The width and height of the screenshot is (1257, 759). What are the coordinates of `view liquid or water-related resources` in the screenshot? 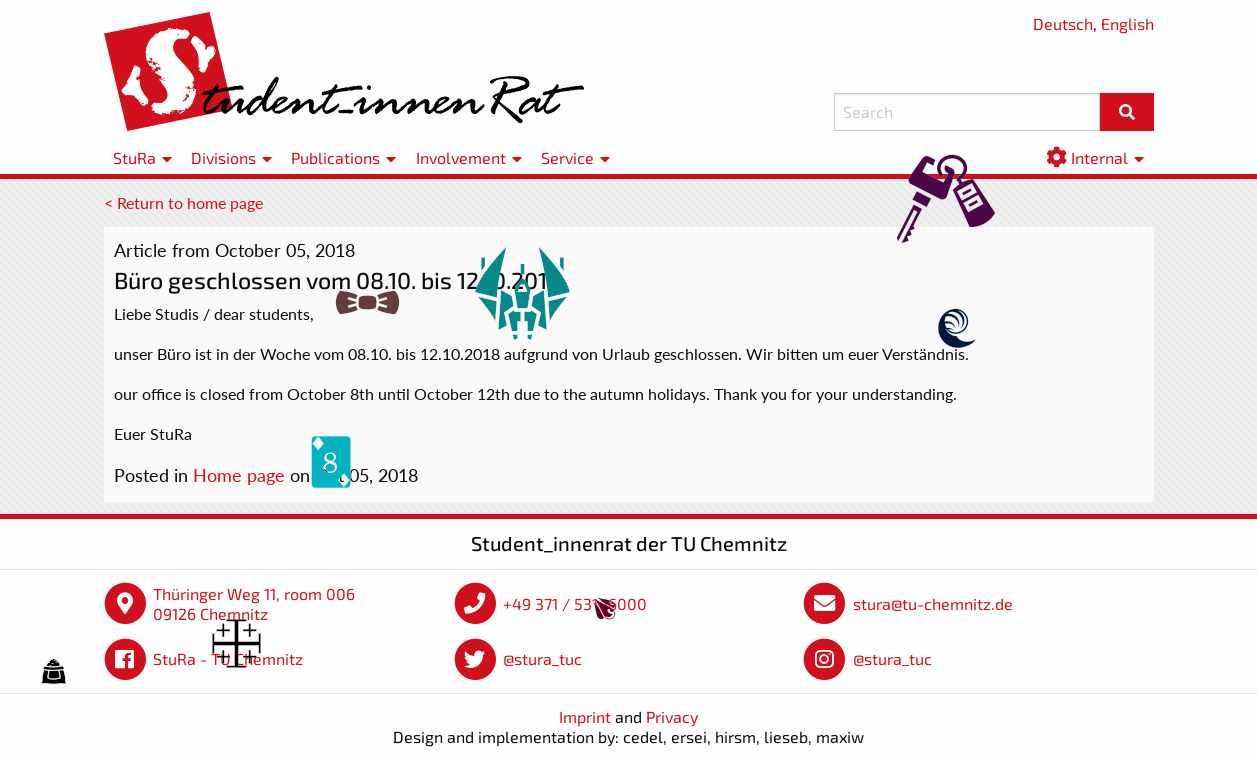 It's located at (604, 608).